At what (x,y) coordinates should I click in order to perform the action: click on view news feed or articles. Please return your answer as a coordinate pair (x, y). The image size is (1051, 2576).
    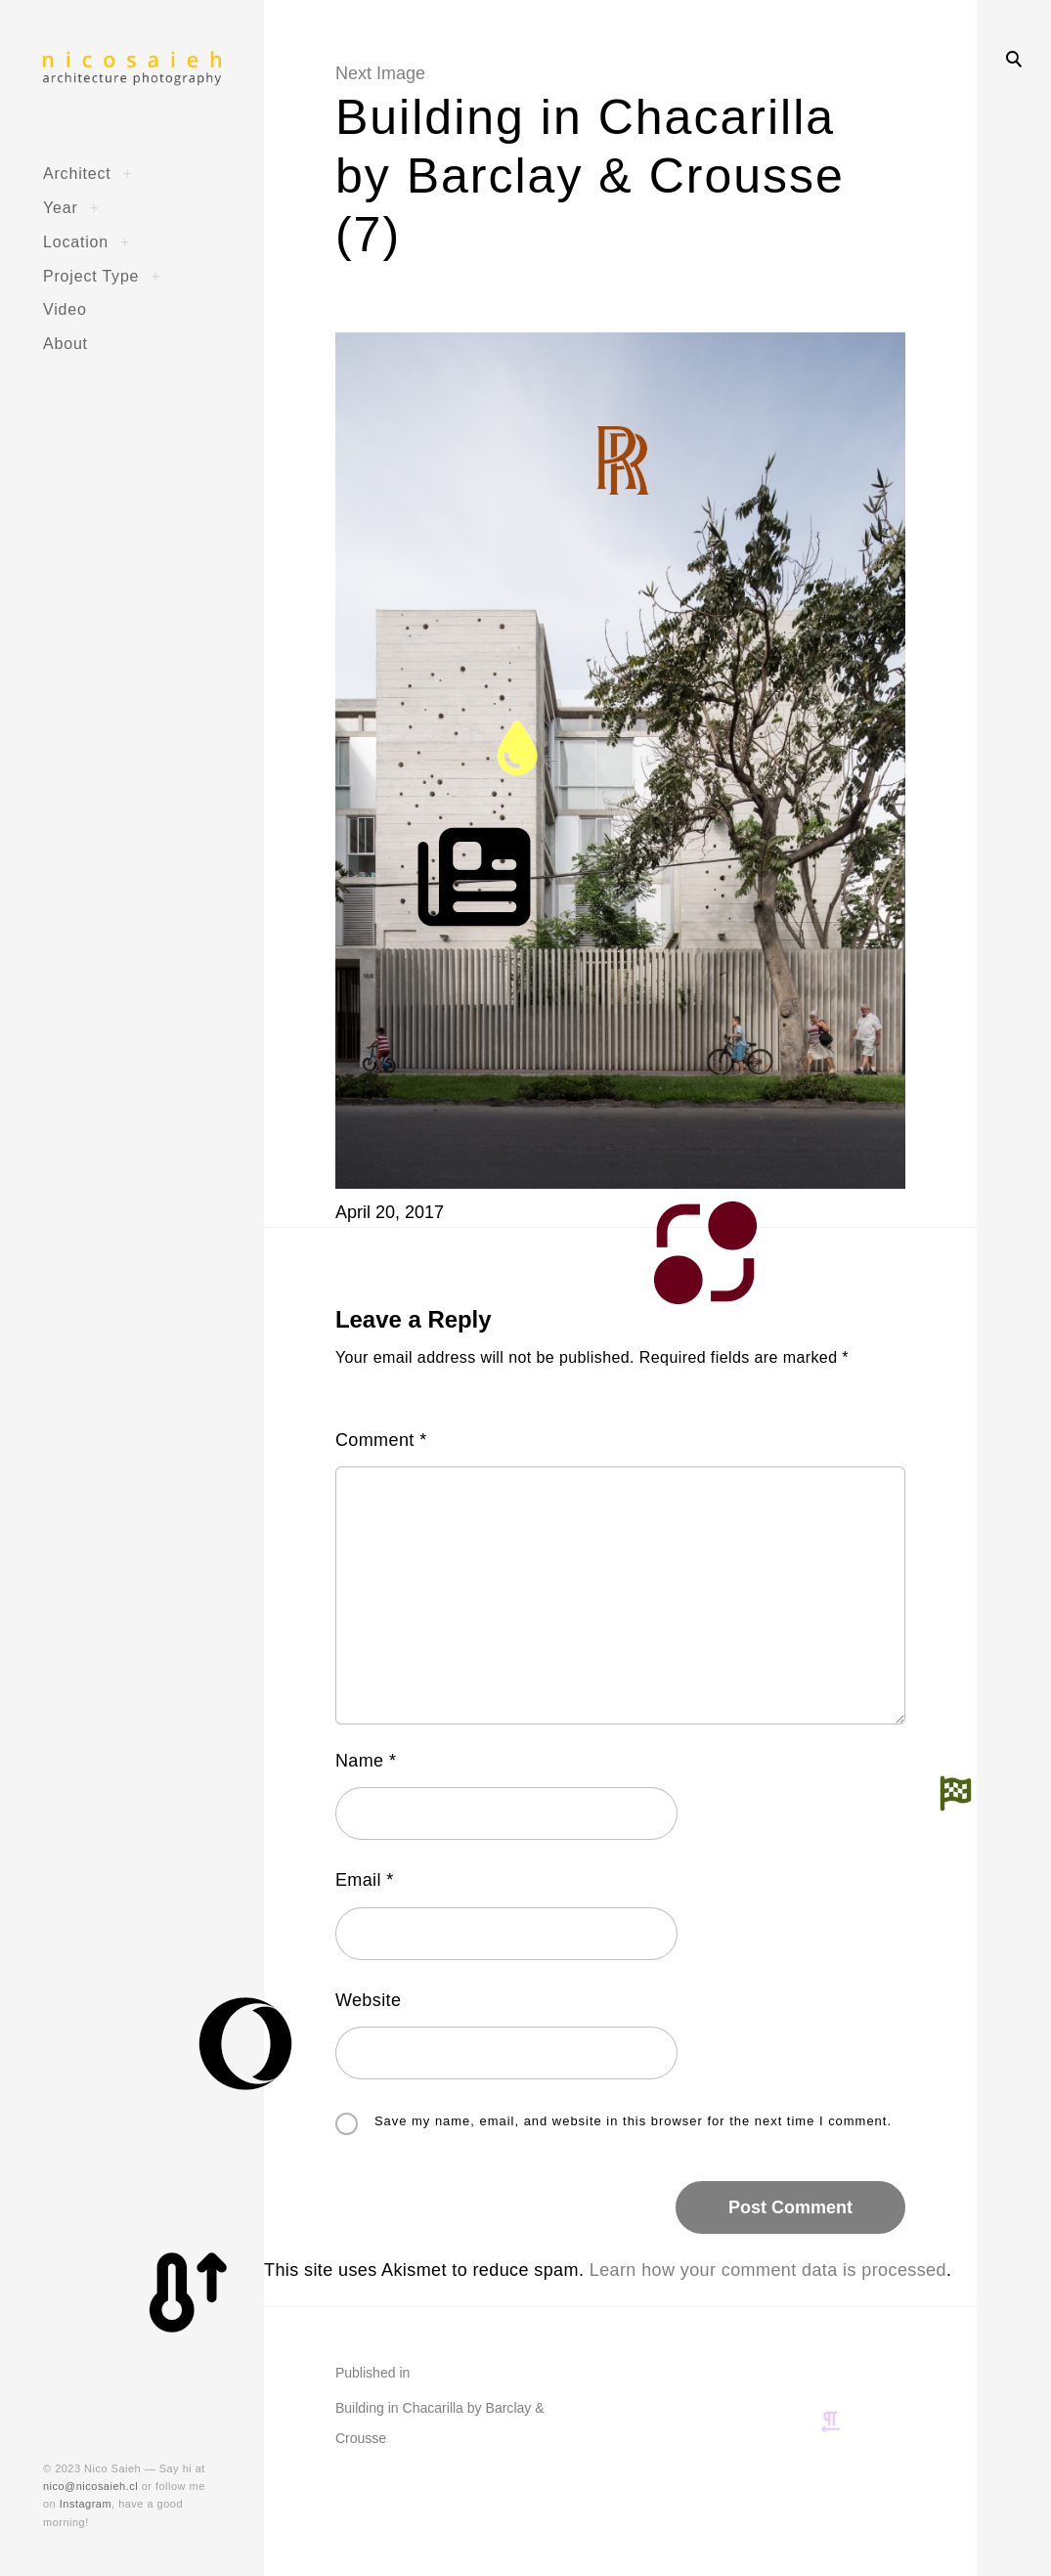
    Looking at the image, I should click on (474, 877).